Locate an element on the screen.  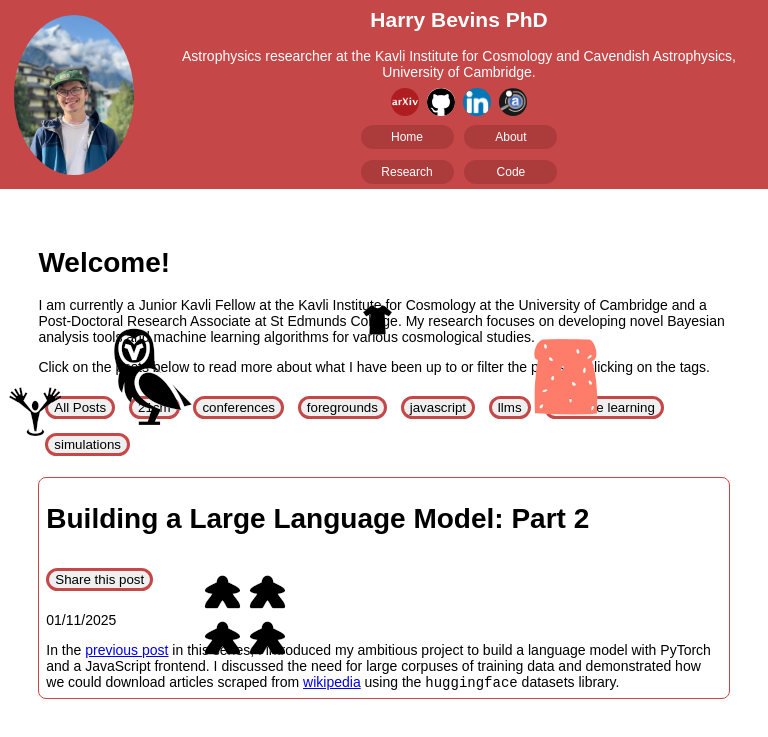
browse clothing or apparel items is located at coordinates (377, 319).